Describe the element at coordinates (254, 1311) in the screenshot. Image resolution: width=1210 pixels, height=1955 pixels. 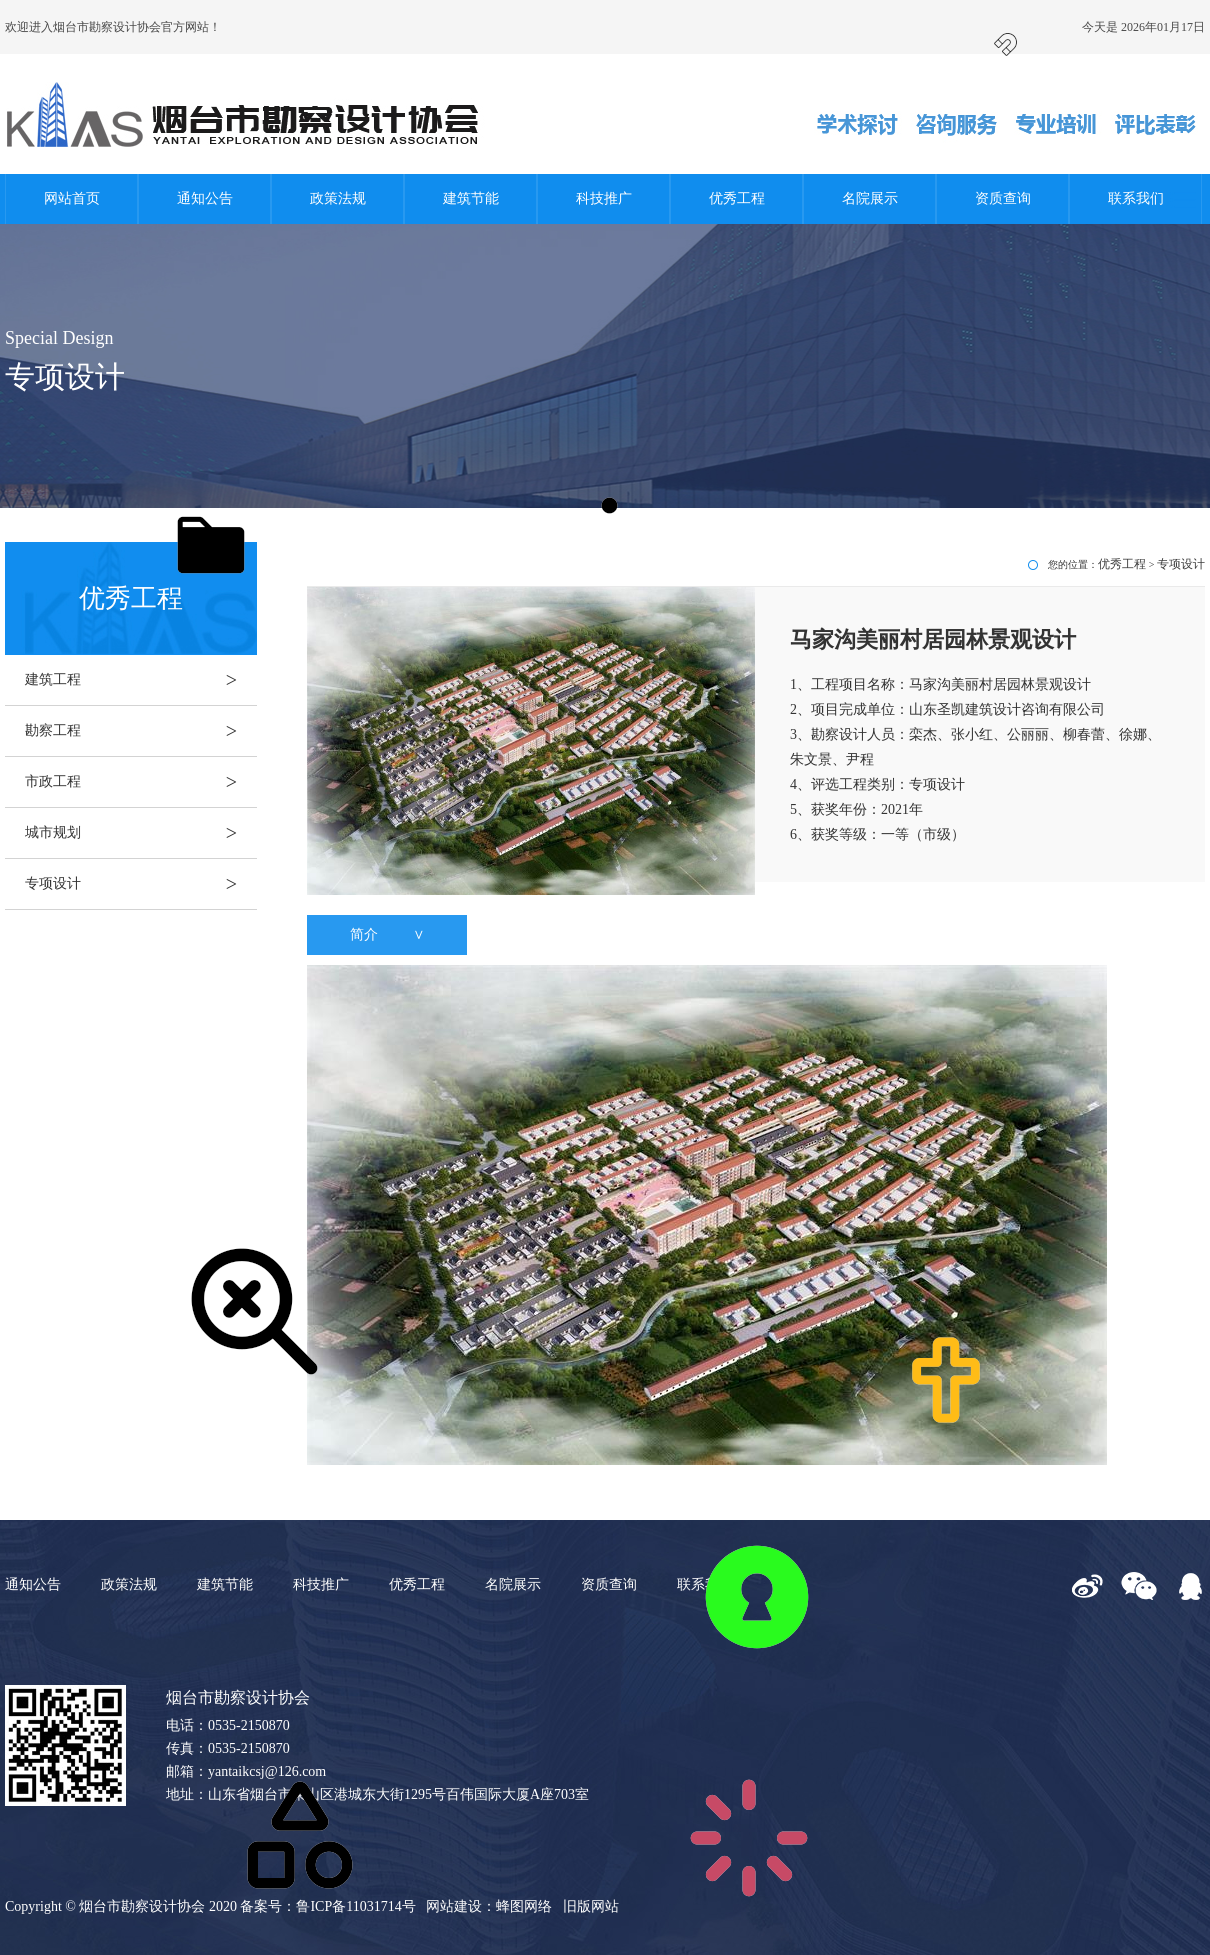
I see `cancel or exit search mode` at that location.